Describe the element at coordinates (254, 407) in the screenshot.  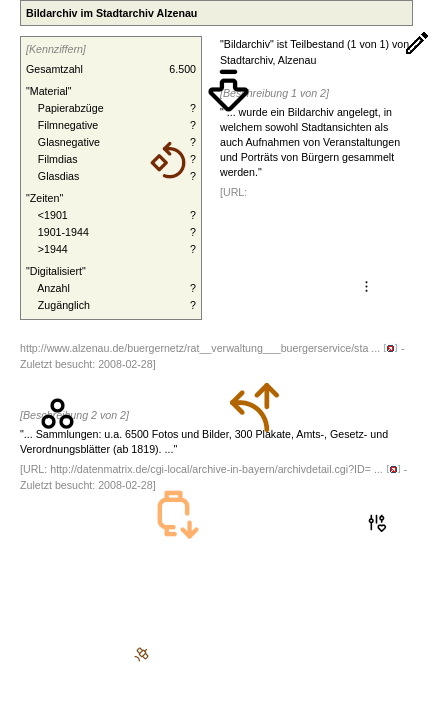
I see `take the left ramp or exit` at that location.